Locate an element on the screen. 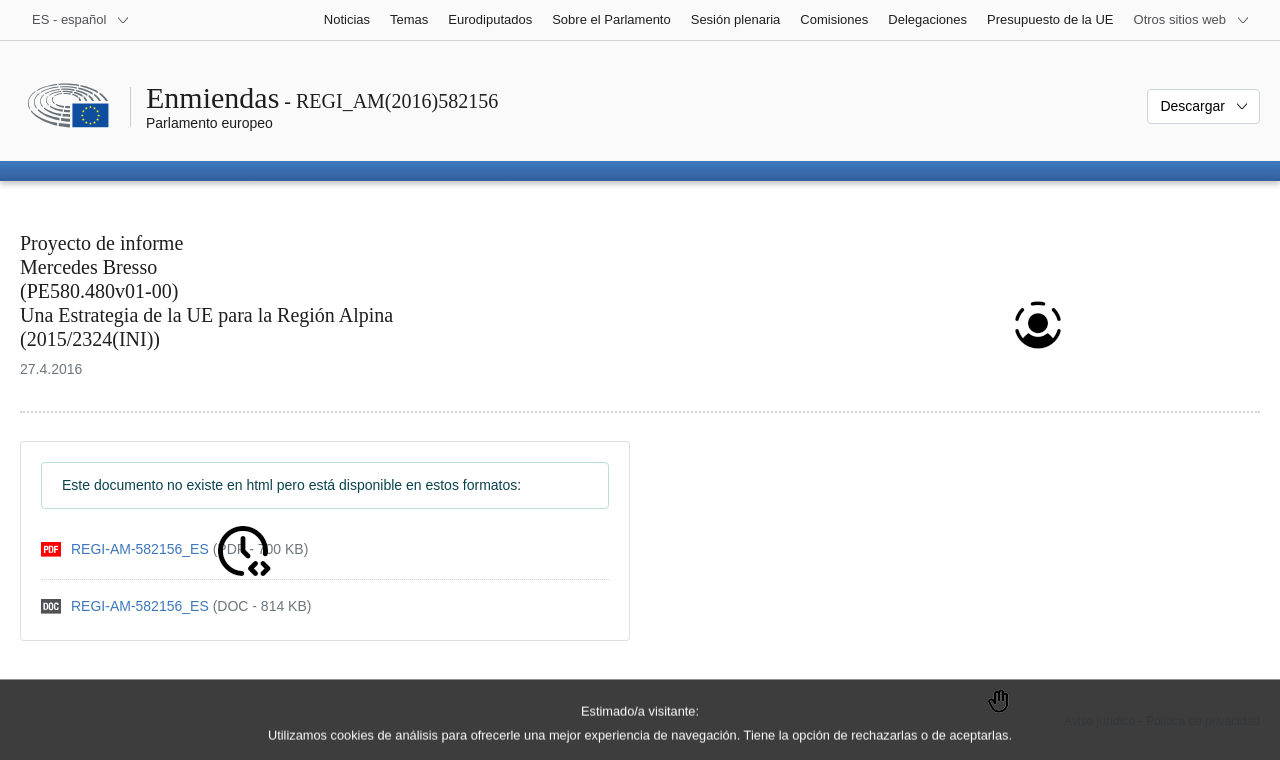 The width and height of the screenshot is (1280, 760). view or edit scheduled code execution is located at coordinates (243, 551).